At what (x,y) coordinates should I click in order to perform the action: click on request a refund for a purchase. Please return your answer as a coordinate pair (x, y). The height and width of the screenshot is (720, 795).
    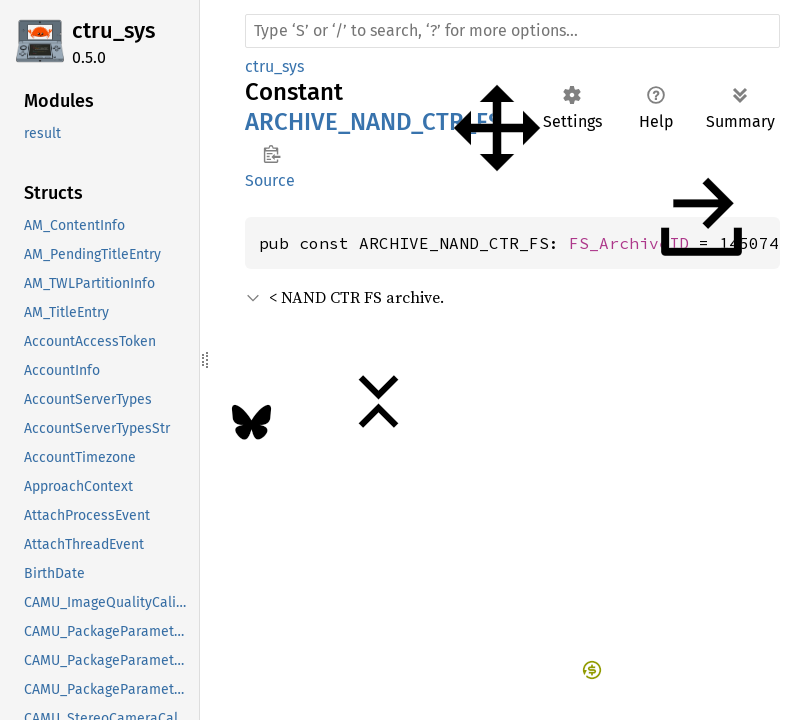
    Looking at the image, I should click on (592, 670).